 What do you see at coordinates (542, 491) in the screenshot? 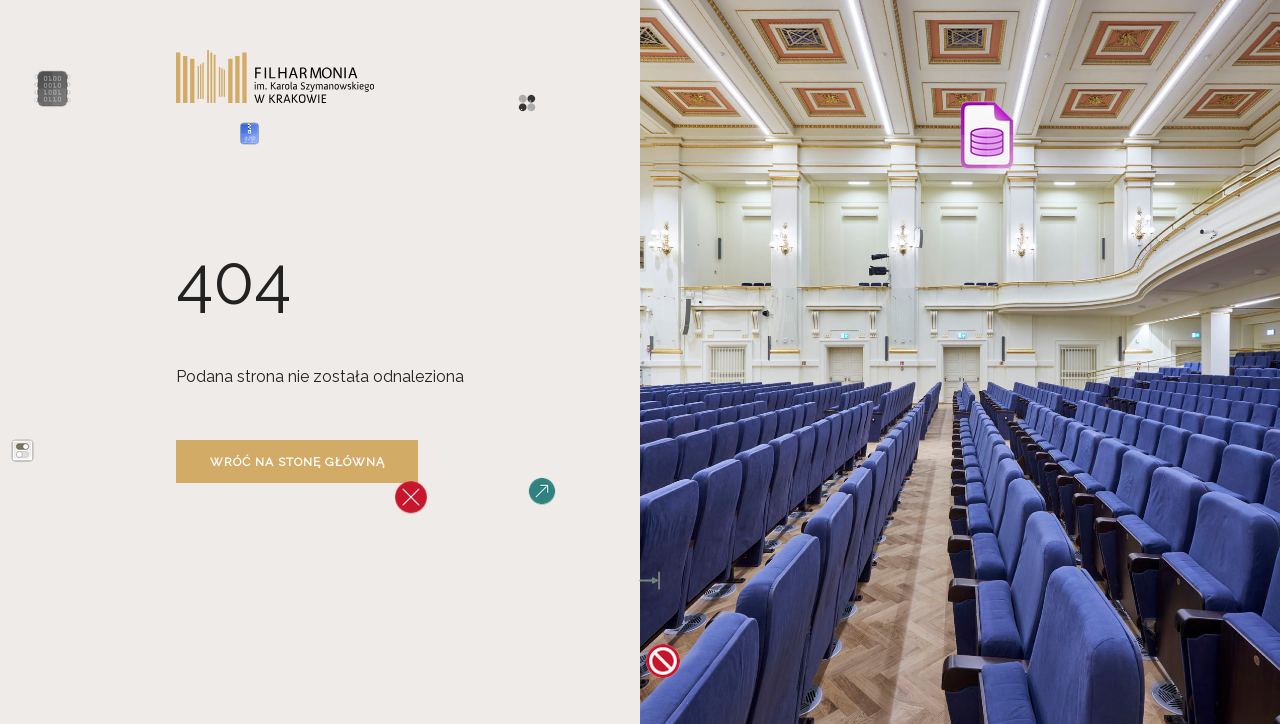
I see `indicates a symbolic link or shortcut to another file` at bounding box center [542, 491].